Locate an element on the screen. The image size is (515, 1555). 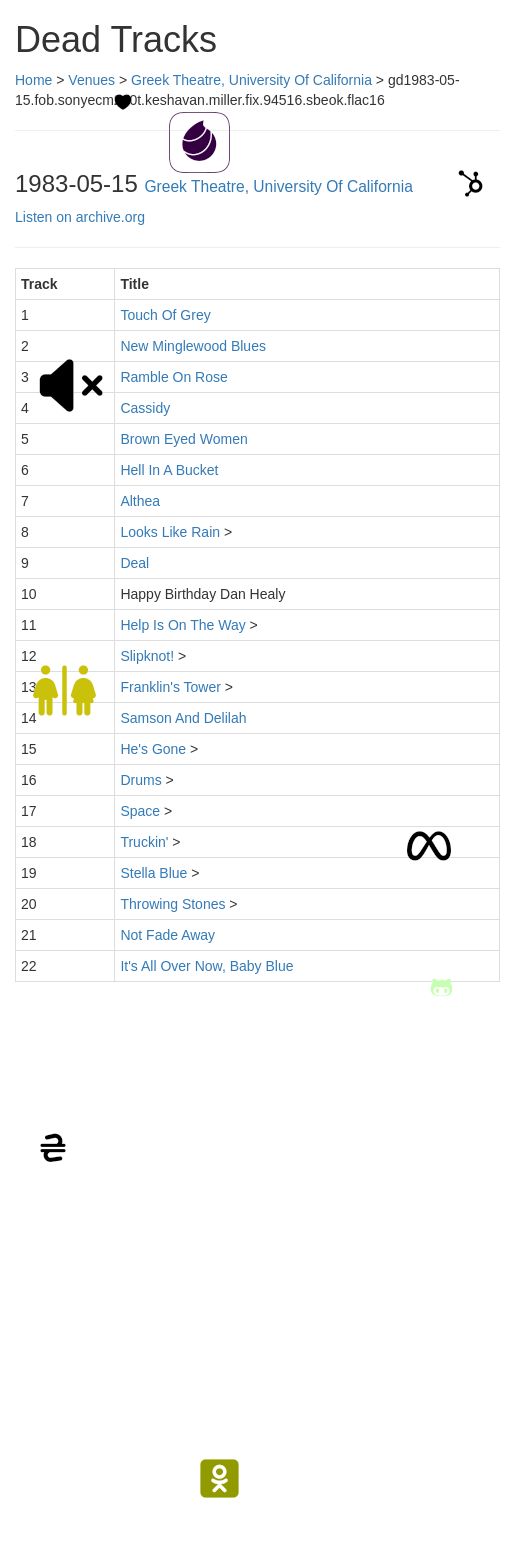
open odnoklassniki social network app is located at coordinates (219, 1478).